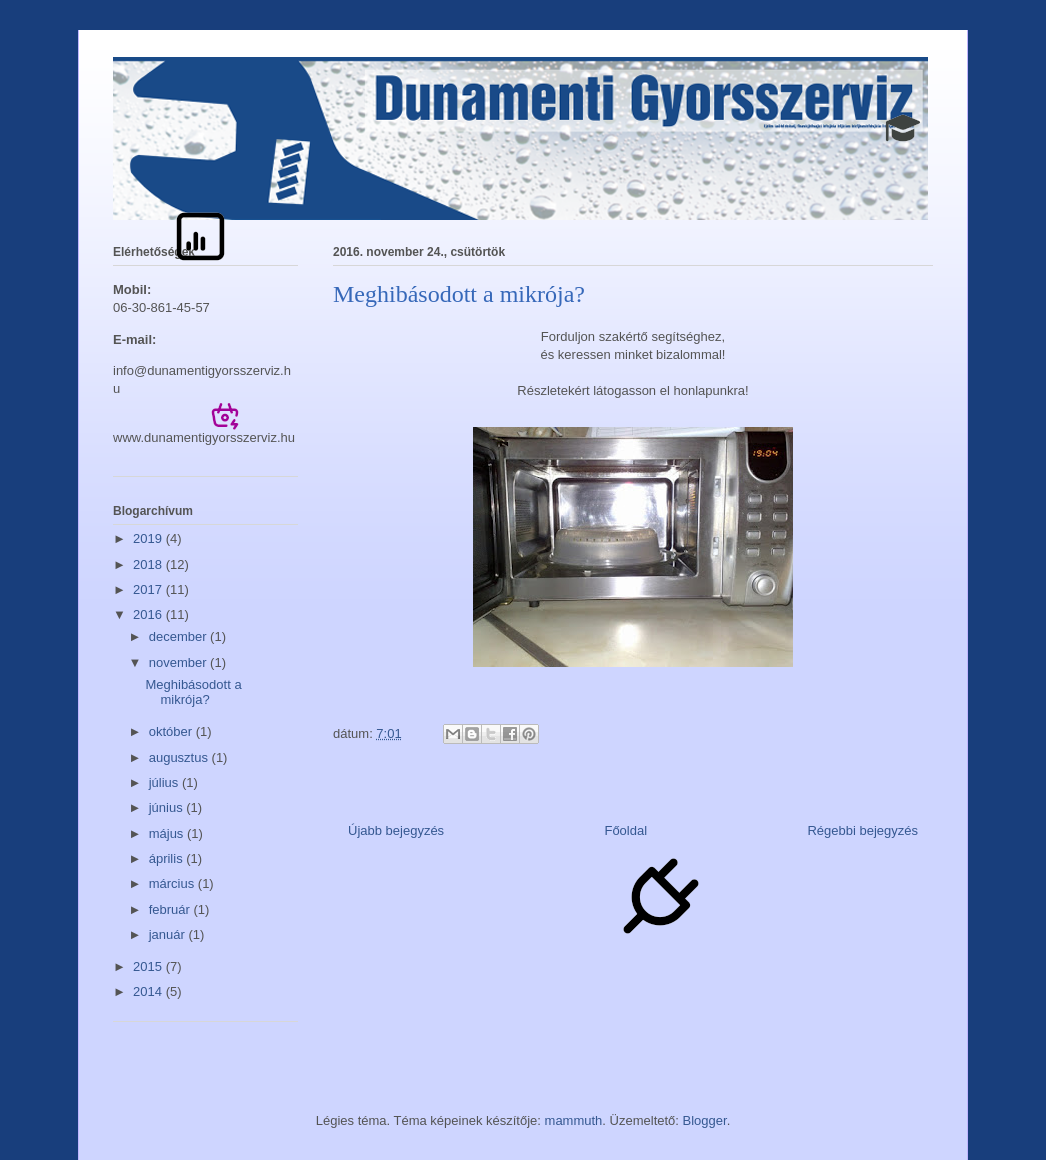 The image size is (1046, 1160). I want to click on connect to power source, so click(661, 896).